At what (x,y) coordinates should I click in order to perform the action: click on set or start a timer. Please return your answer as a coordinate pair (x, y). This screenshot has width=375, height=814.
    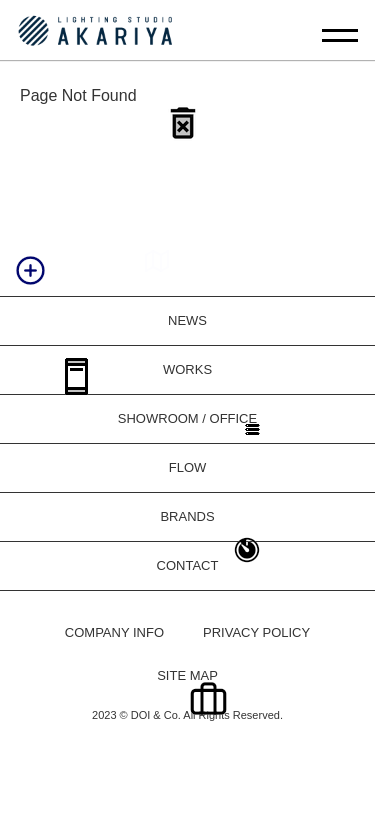
    Looking at the image, I should click on (247, 550).